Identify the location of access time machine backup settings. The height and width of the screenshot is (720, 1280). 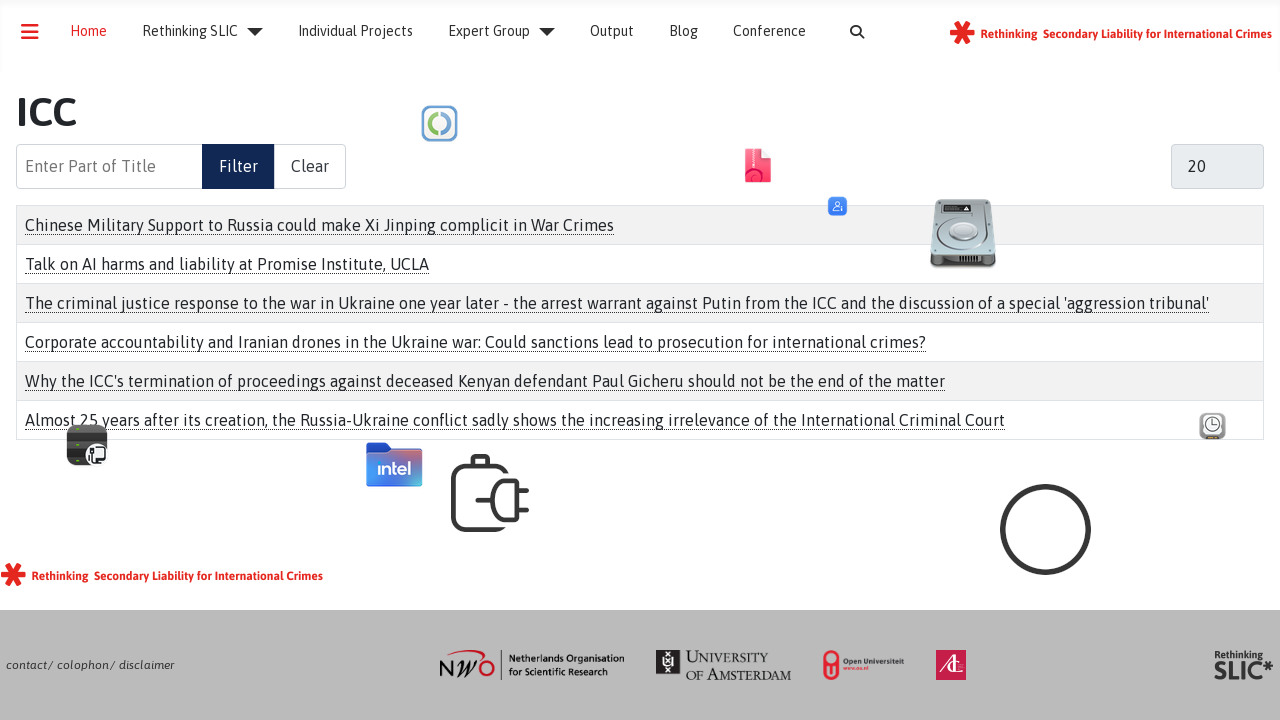
(1212, 426).